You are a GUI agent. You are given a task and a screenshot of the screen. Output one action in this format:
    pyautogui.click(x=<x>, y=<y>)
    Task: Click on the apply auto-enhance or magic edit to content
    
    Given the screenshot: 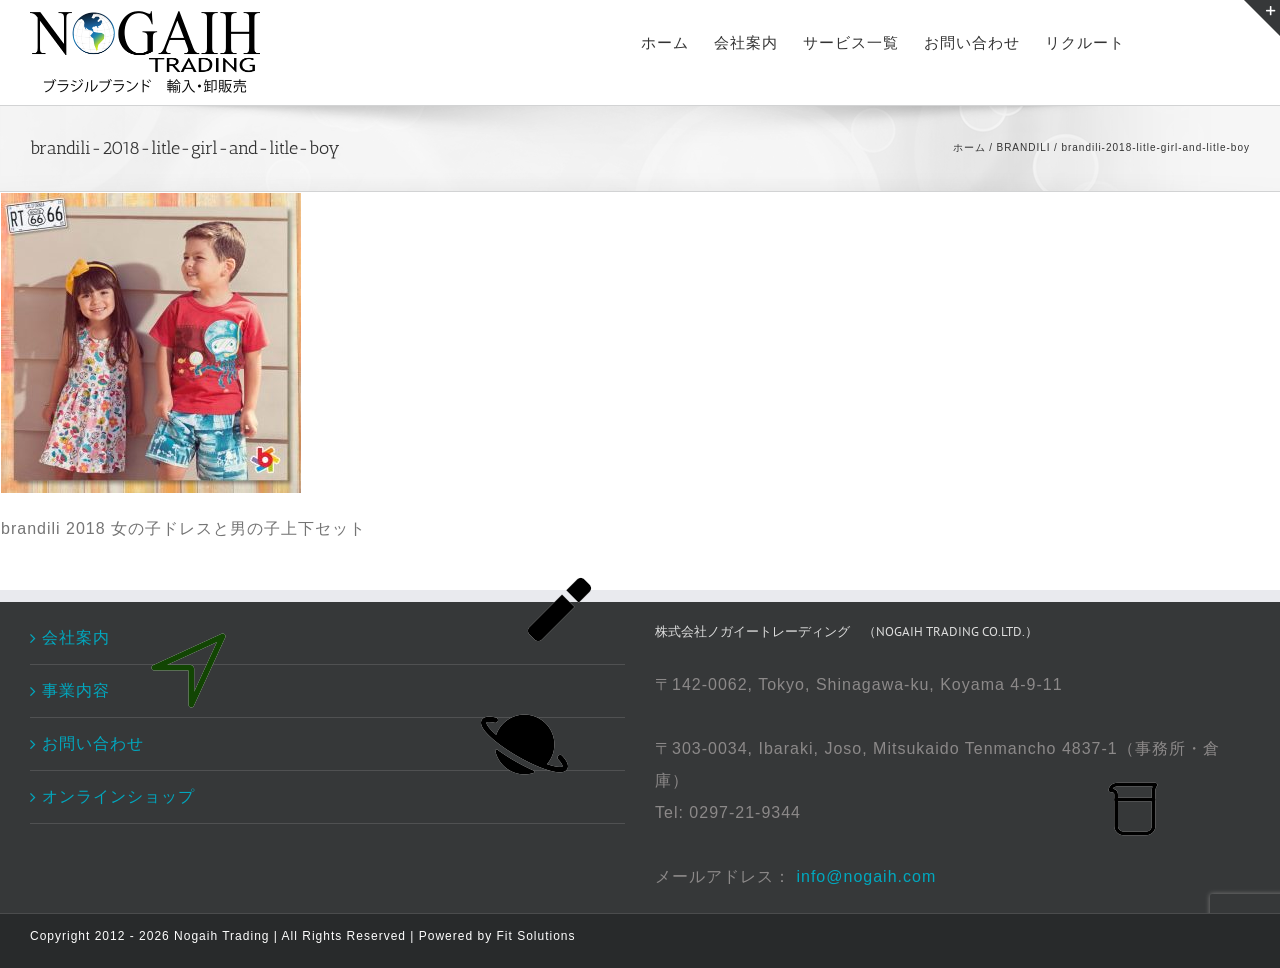 What is the action you would take?
    pyautogui.click(x=559, y=609)
    